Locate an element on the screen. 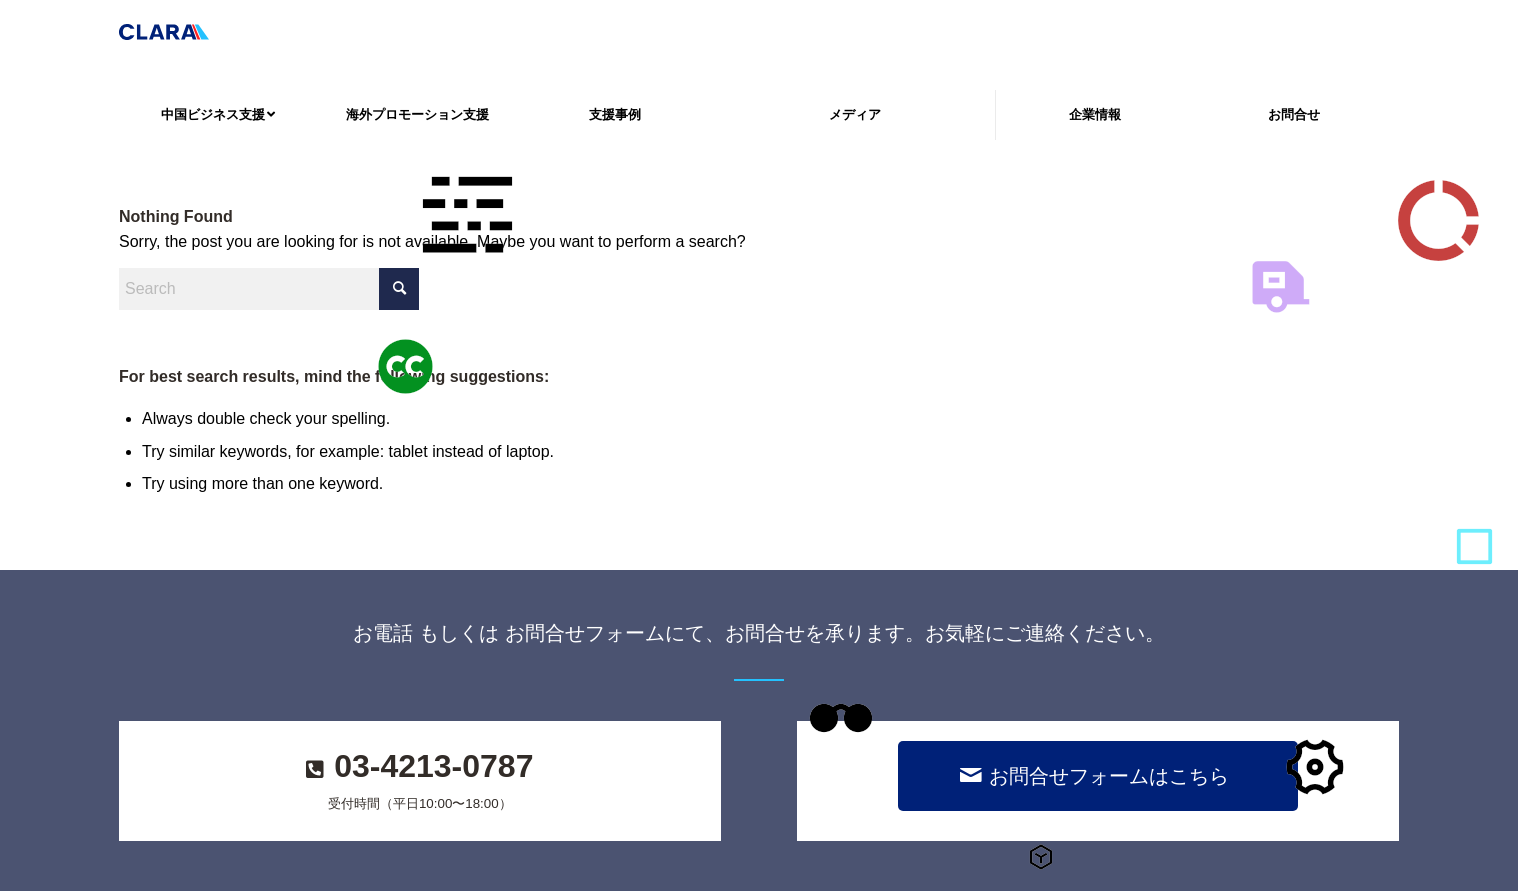  view data breakdown or analytics is located at coordinates (1438, 220).